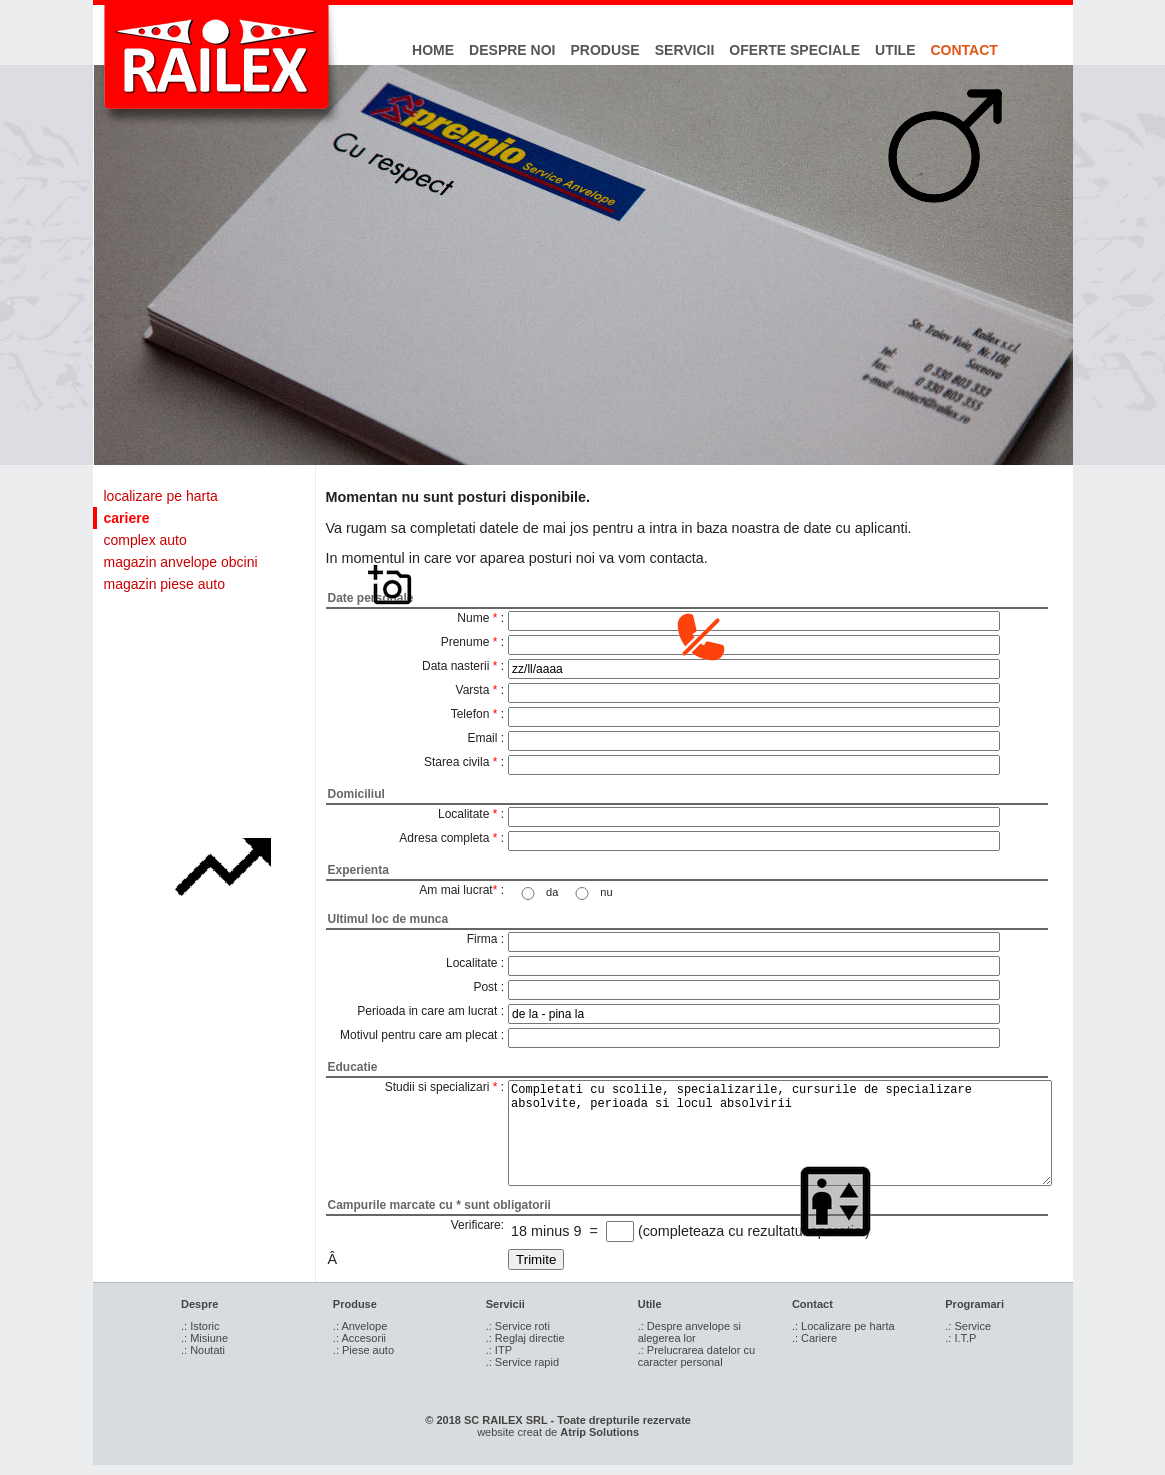 This screenshot has width=1165, height=1475. I want to click on mute or decline an incoming call, so click(701, 637).